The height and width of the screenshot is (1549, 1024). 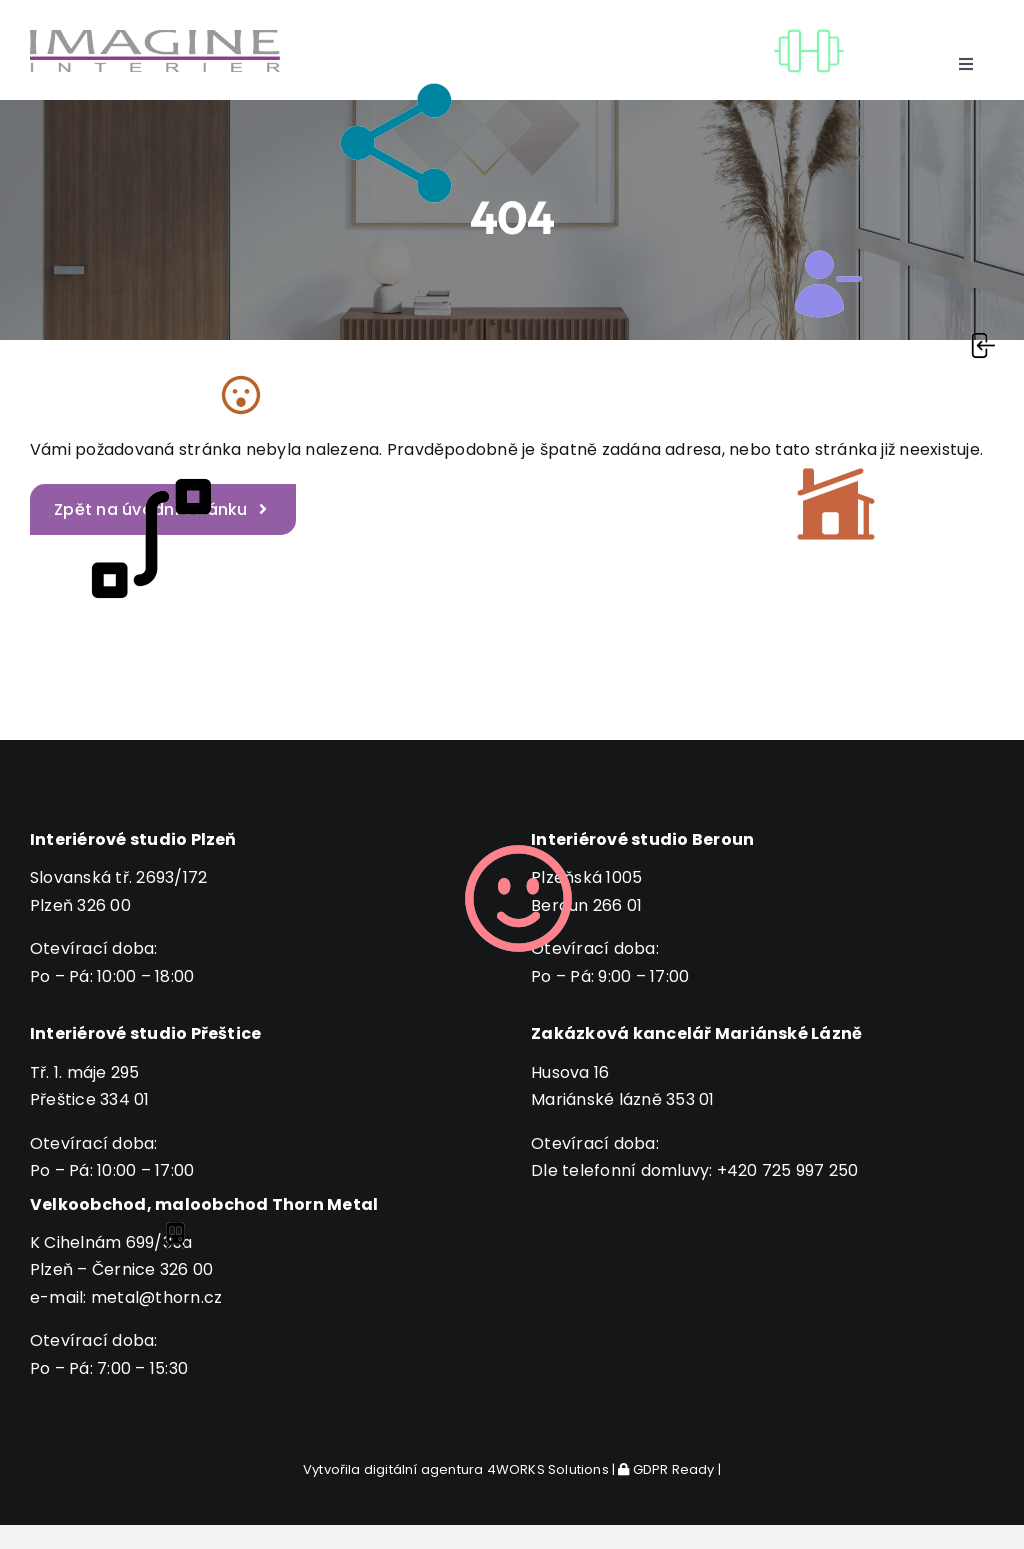 What do you see at coordinates (151, 538) in the screenshot?
I see `view route between two points` at bounding box center [151, 538].